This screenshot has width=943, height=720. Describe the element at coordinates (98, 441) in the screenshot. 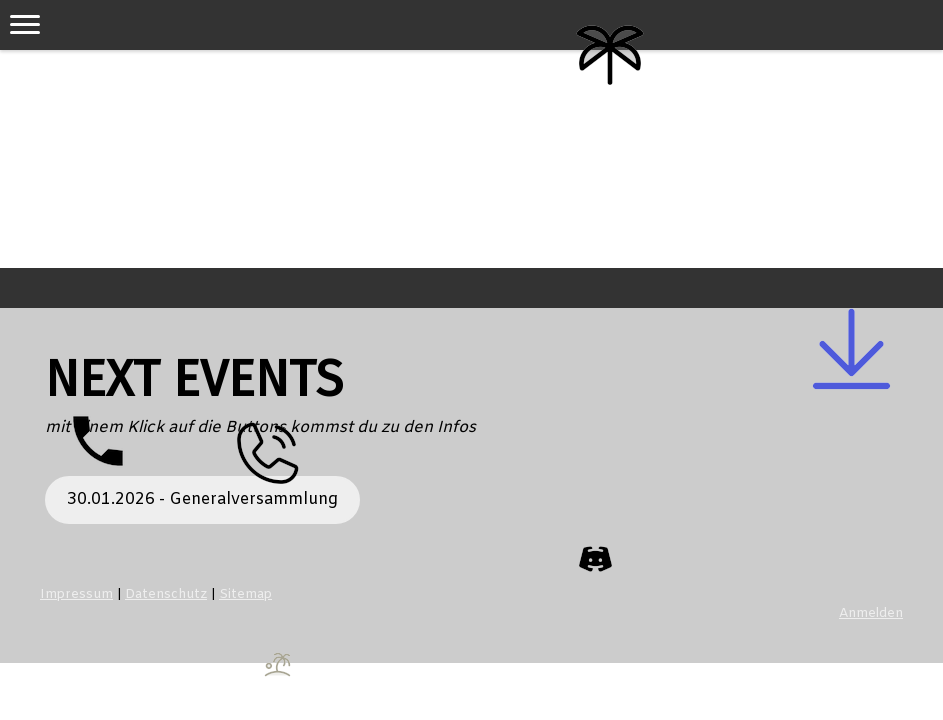

I see `make a phone call` at that location.